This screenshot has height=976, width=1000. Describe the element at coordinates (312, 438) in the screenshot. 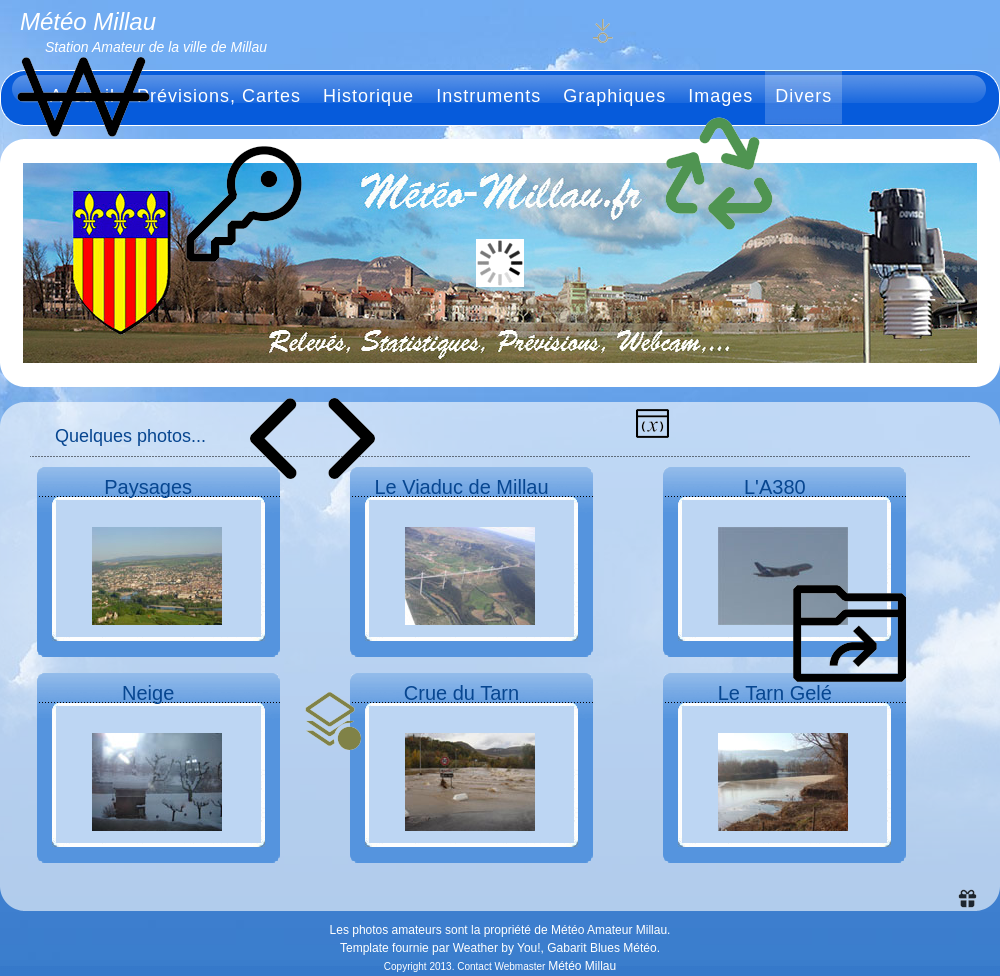

I see `view source code` at that location.